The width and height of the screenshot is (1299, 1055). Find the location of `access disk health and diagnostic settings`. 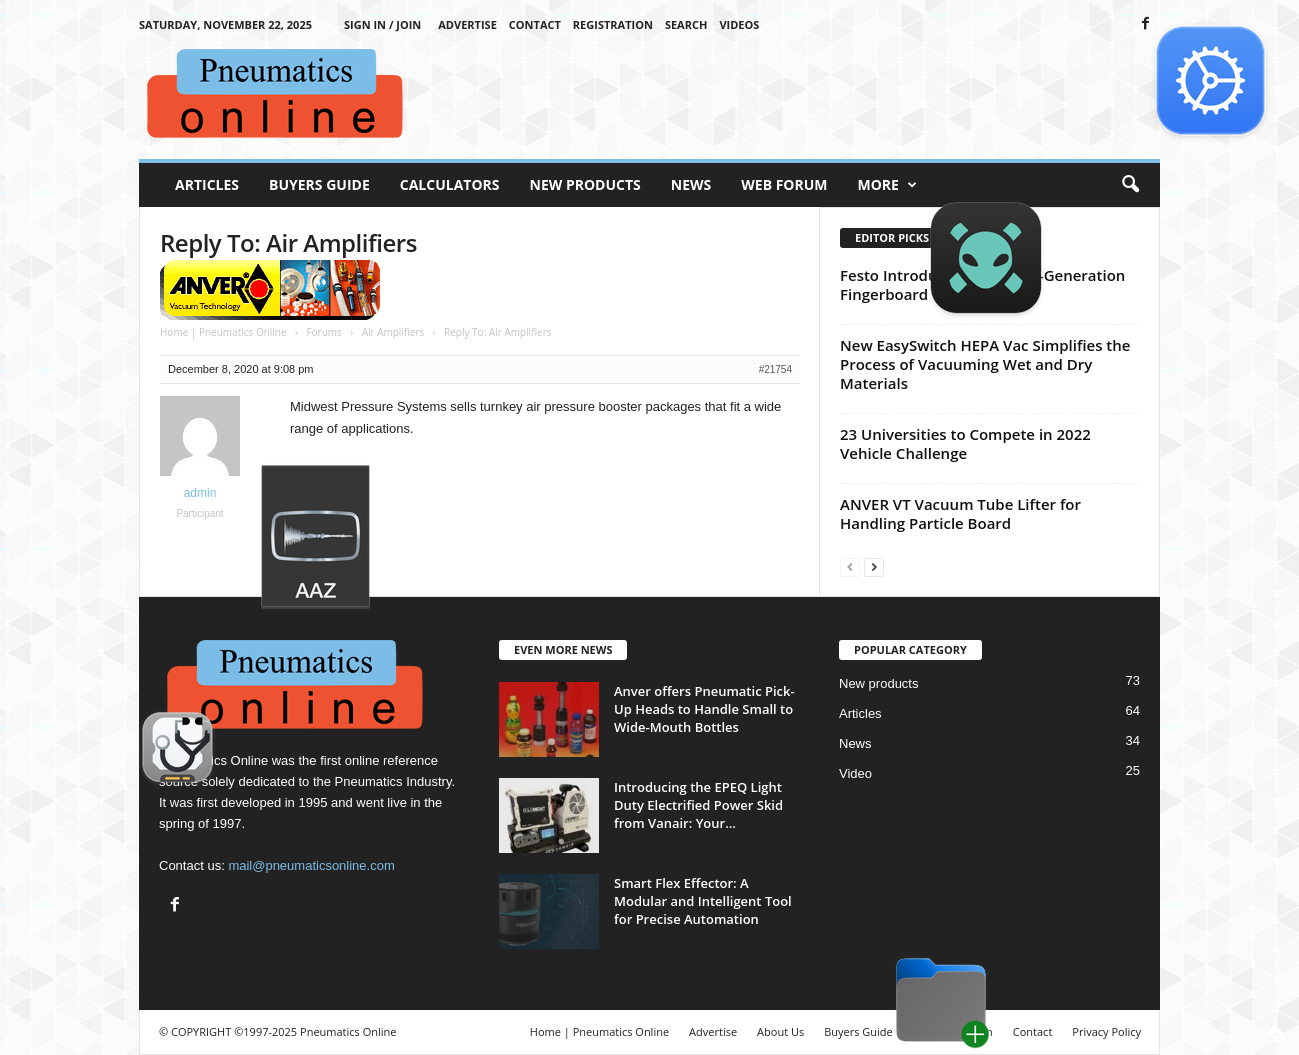

access disk health and diagnostic settings is located at coordinates (177, 748).